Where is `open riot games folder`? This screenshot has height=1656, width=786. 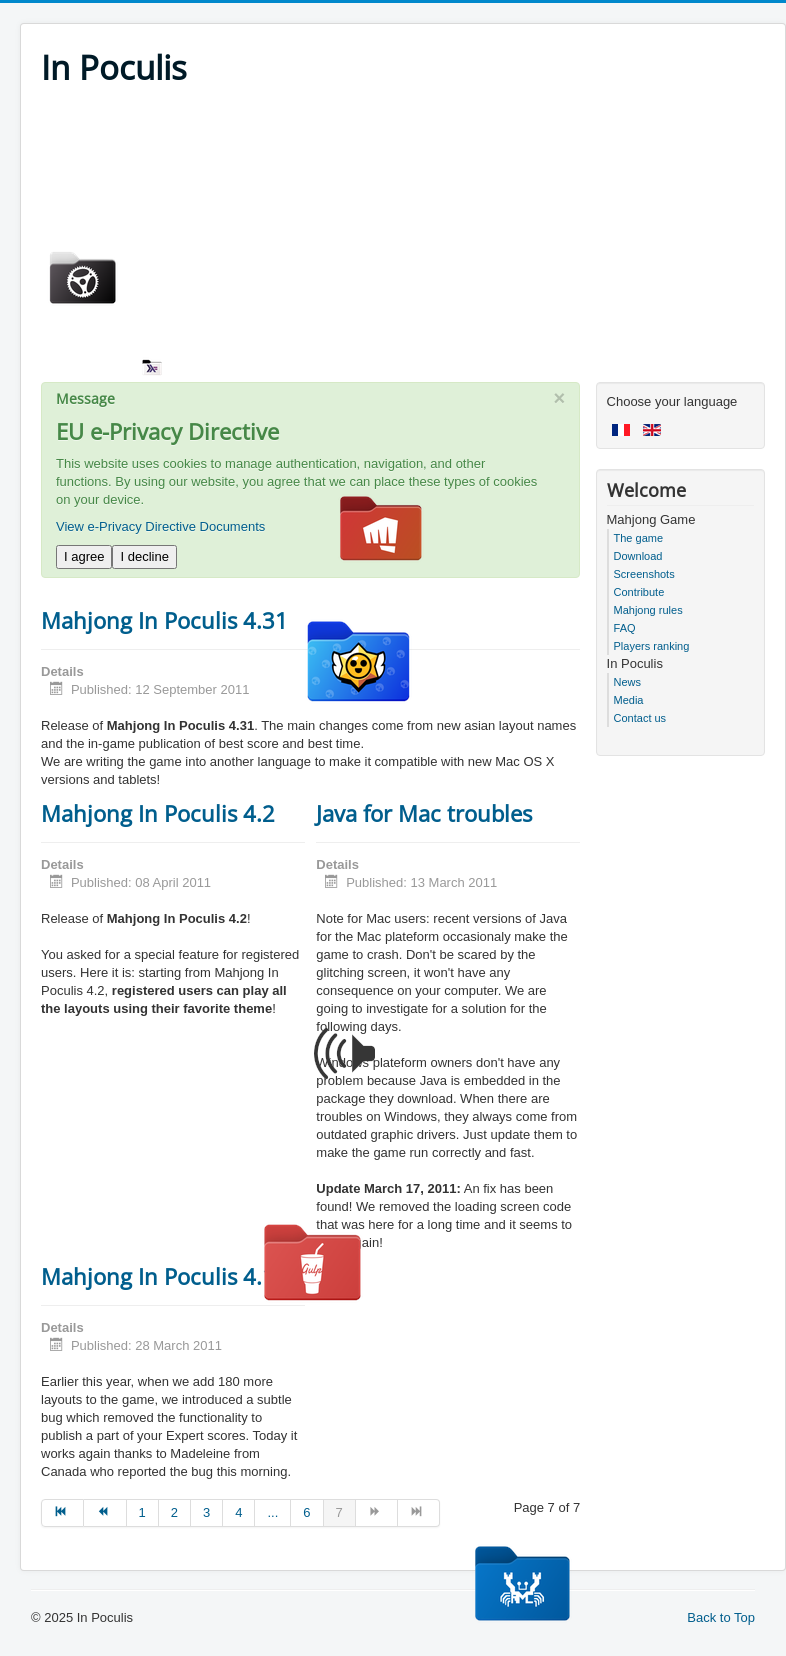 open riot games folder is located at coordinates (380, 530).